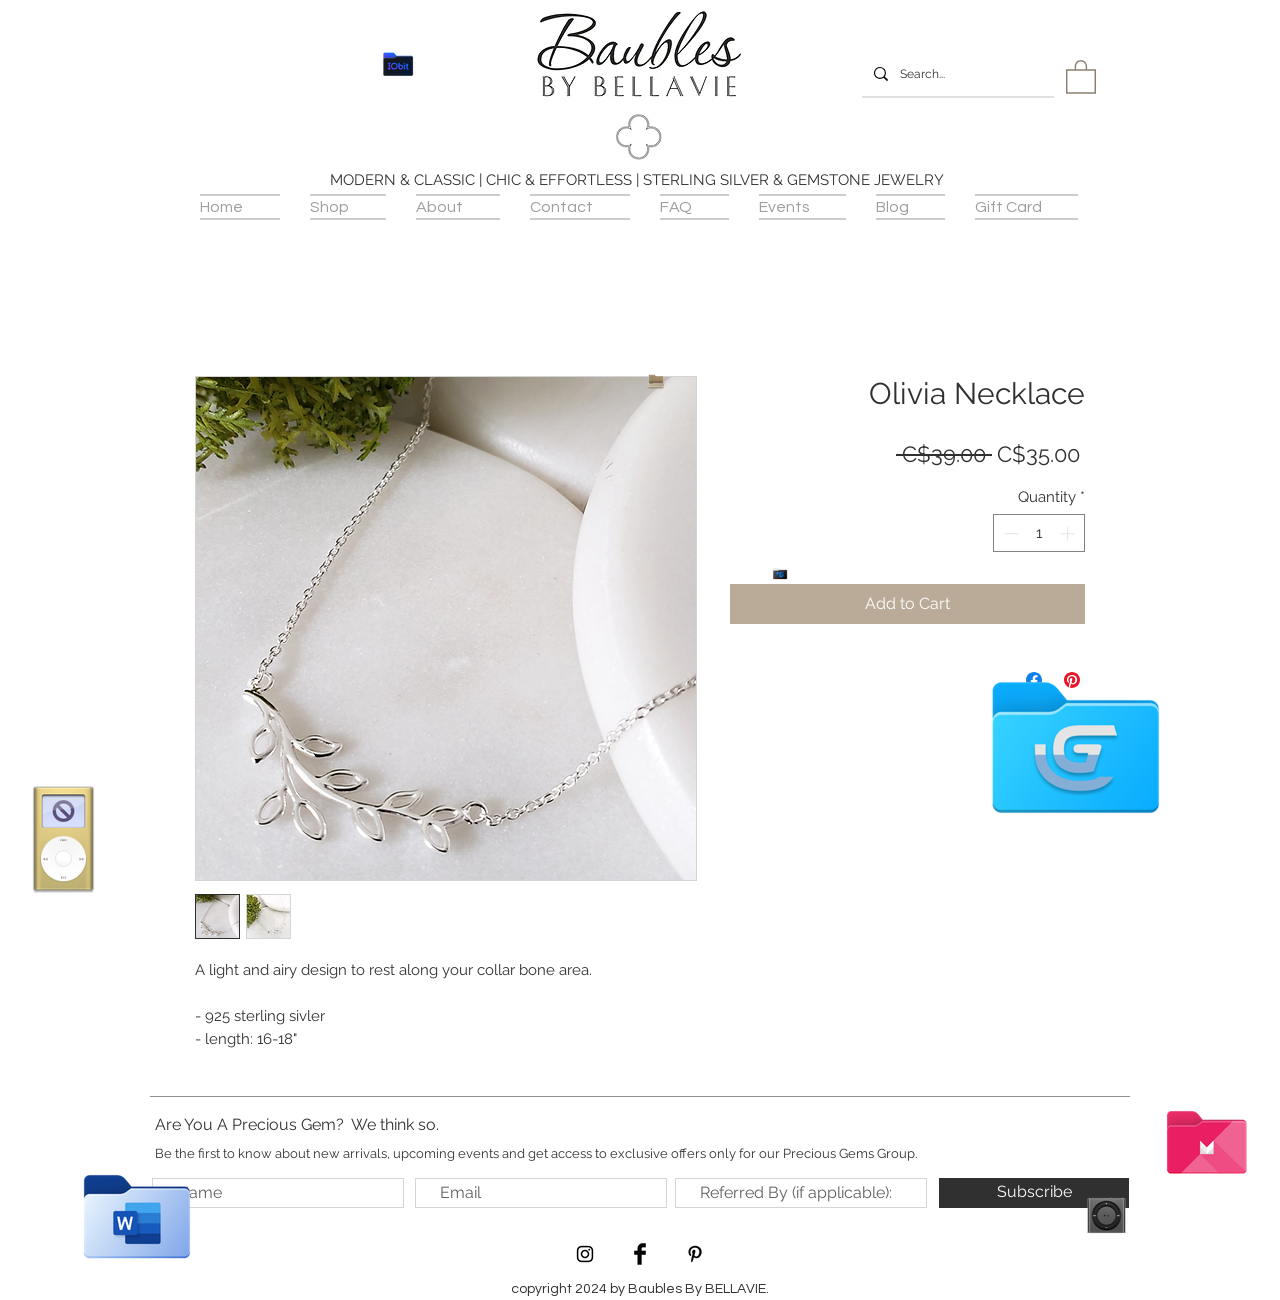  I want to click on iPod shuffle device in space gray, so click(1106, 1215).